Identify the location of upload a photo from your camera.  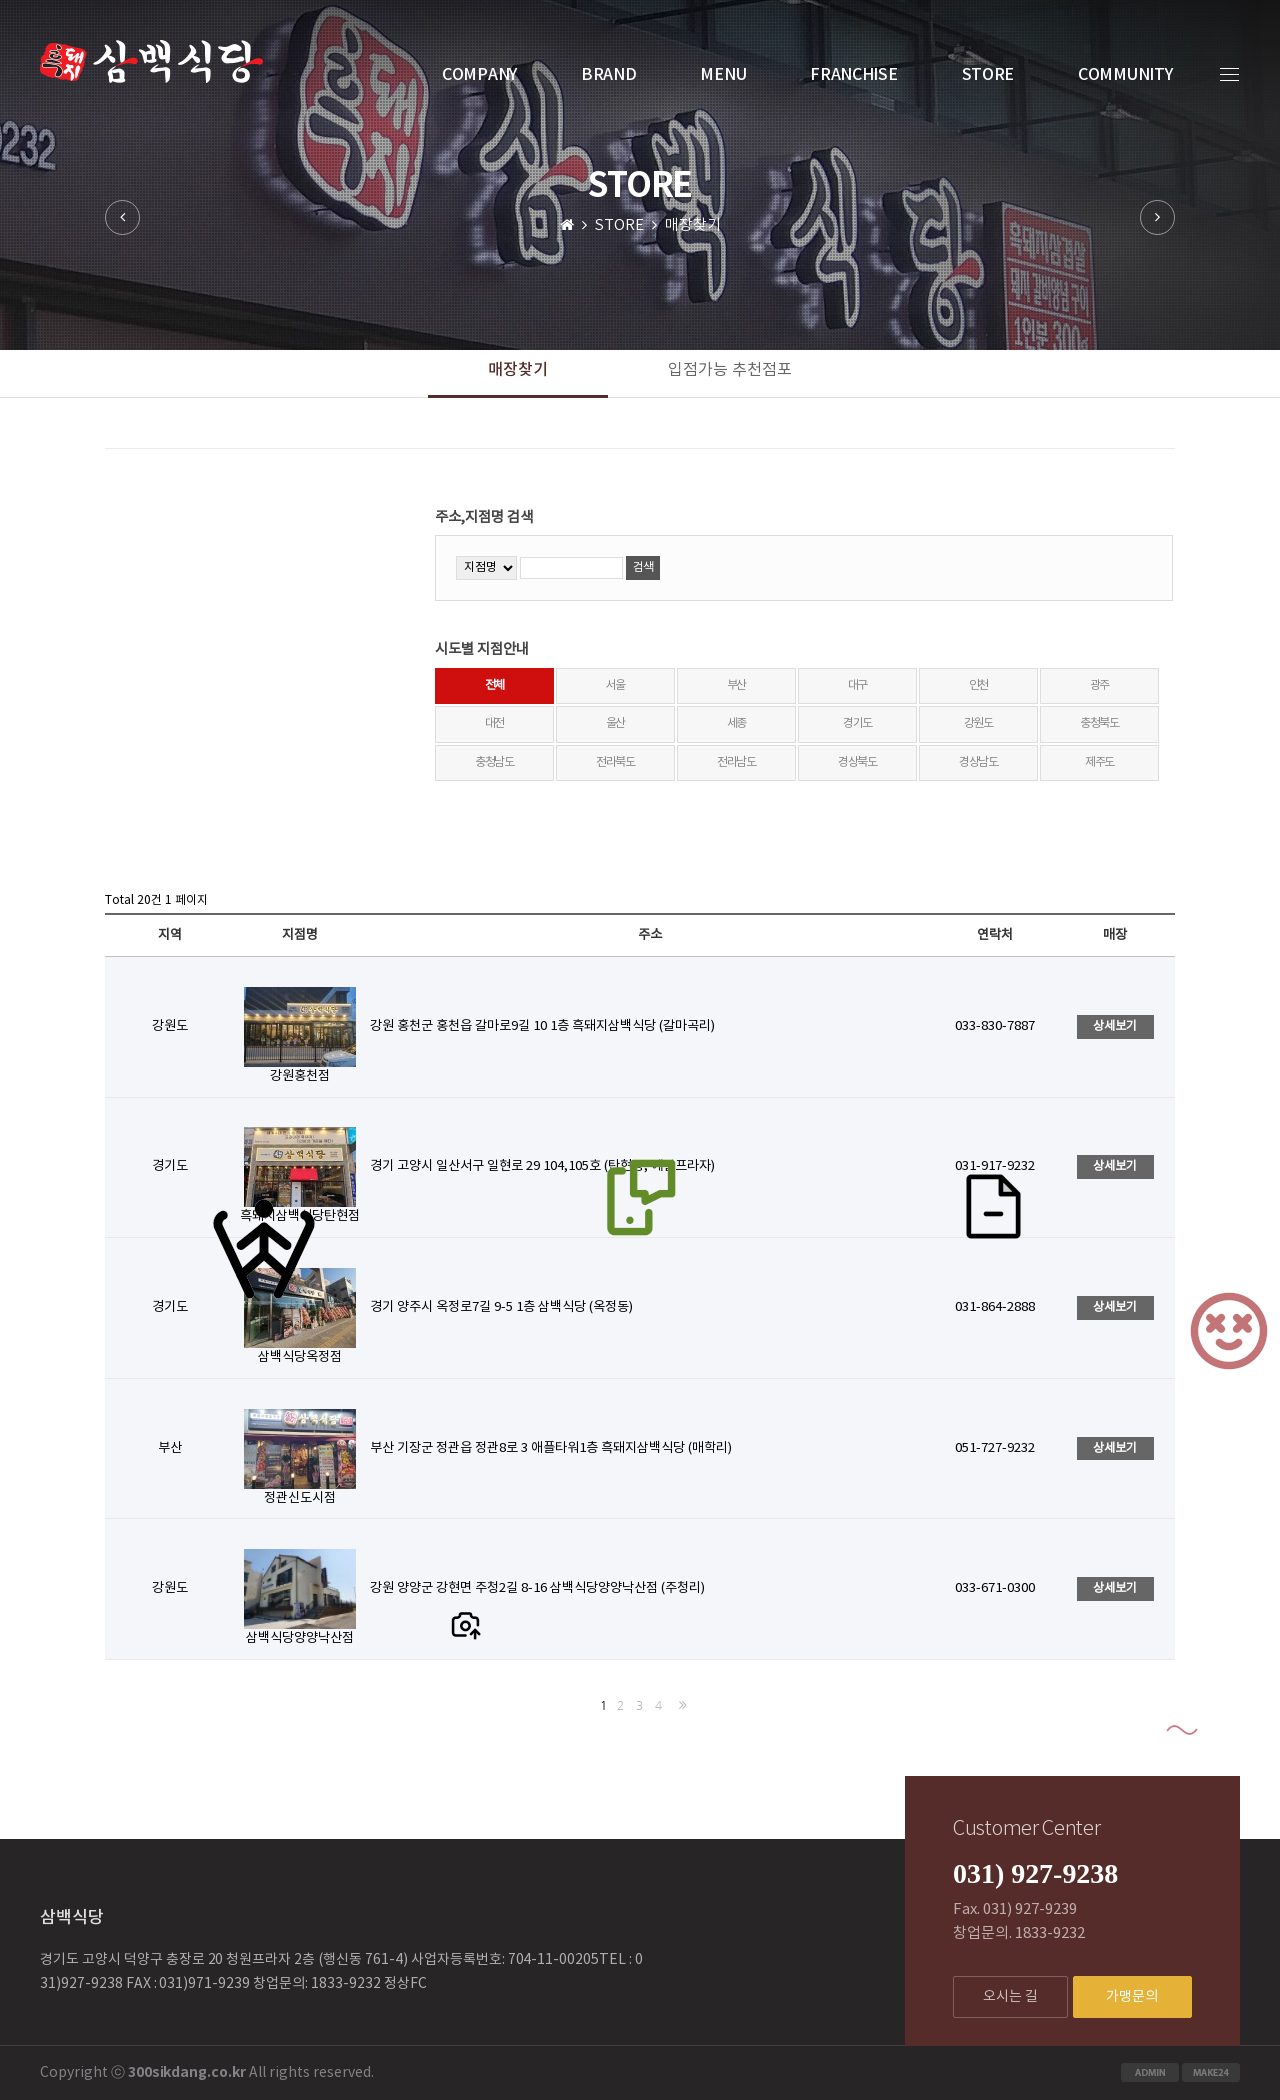
(465, 1624).